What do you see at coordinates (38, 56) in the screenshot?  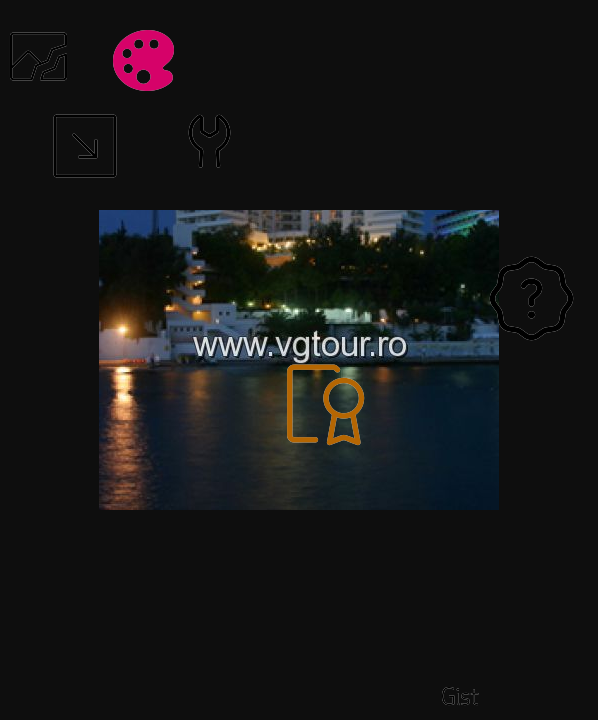 I see `indicates a broken or corrupted image file` at bounding box center [38, 56].